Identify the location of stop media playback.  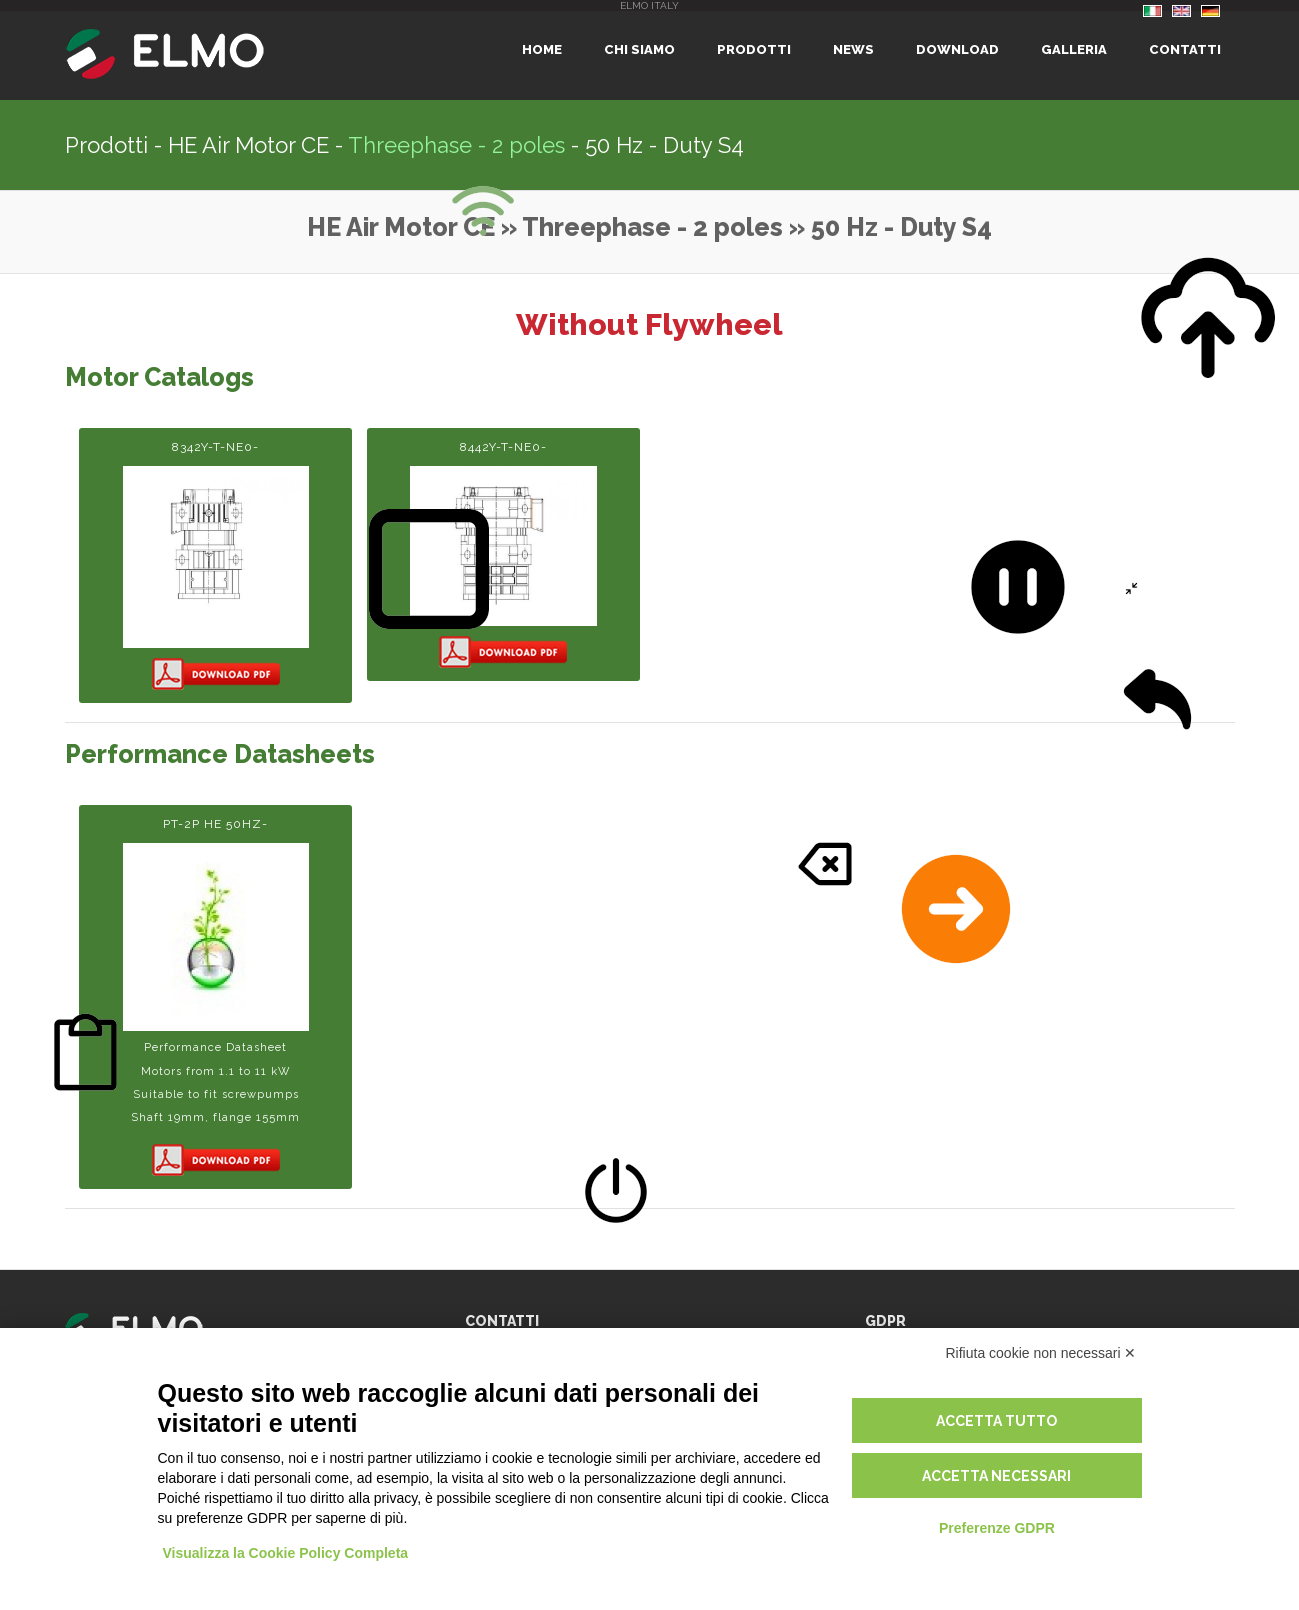
(429, 569).